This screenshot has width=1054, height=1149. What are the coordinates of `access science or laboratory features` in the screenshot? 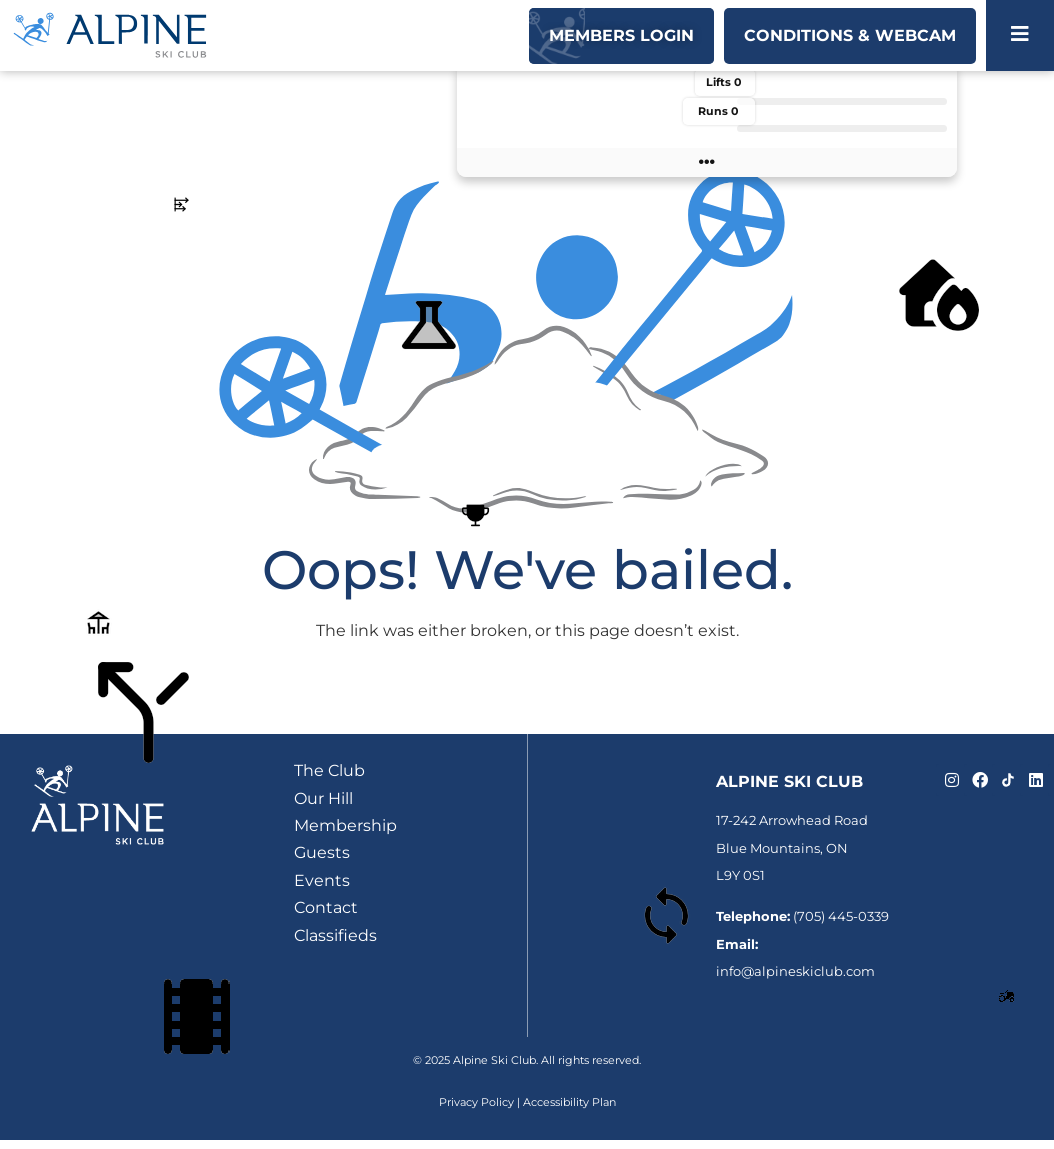 It's located at (429, 325).